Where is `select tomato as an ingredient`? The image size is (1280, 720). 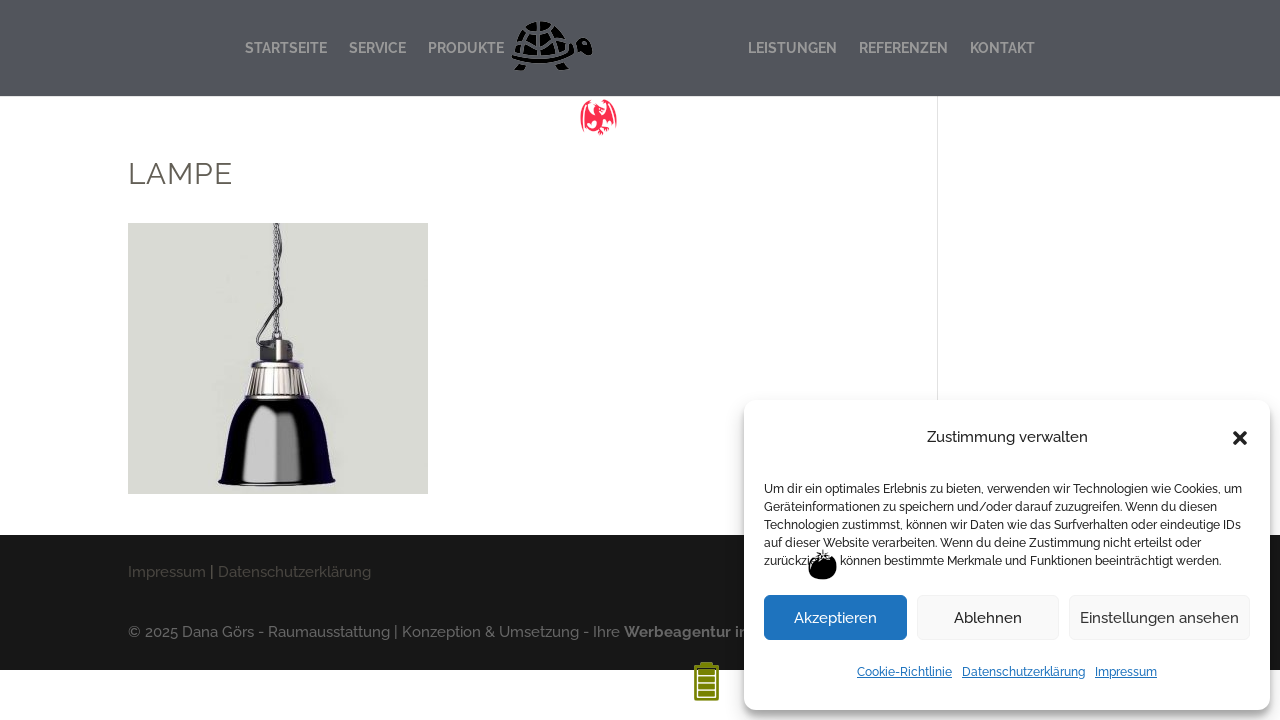
select tomato as an ingredient is located at coordinates (822, 564).